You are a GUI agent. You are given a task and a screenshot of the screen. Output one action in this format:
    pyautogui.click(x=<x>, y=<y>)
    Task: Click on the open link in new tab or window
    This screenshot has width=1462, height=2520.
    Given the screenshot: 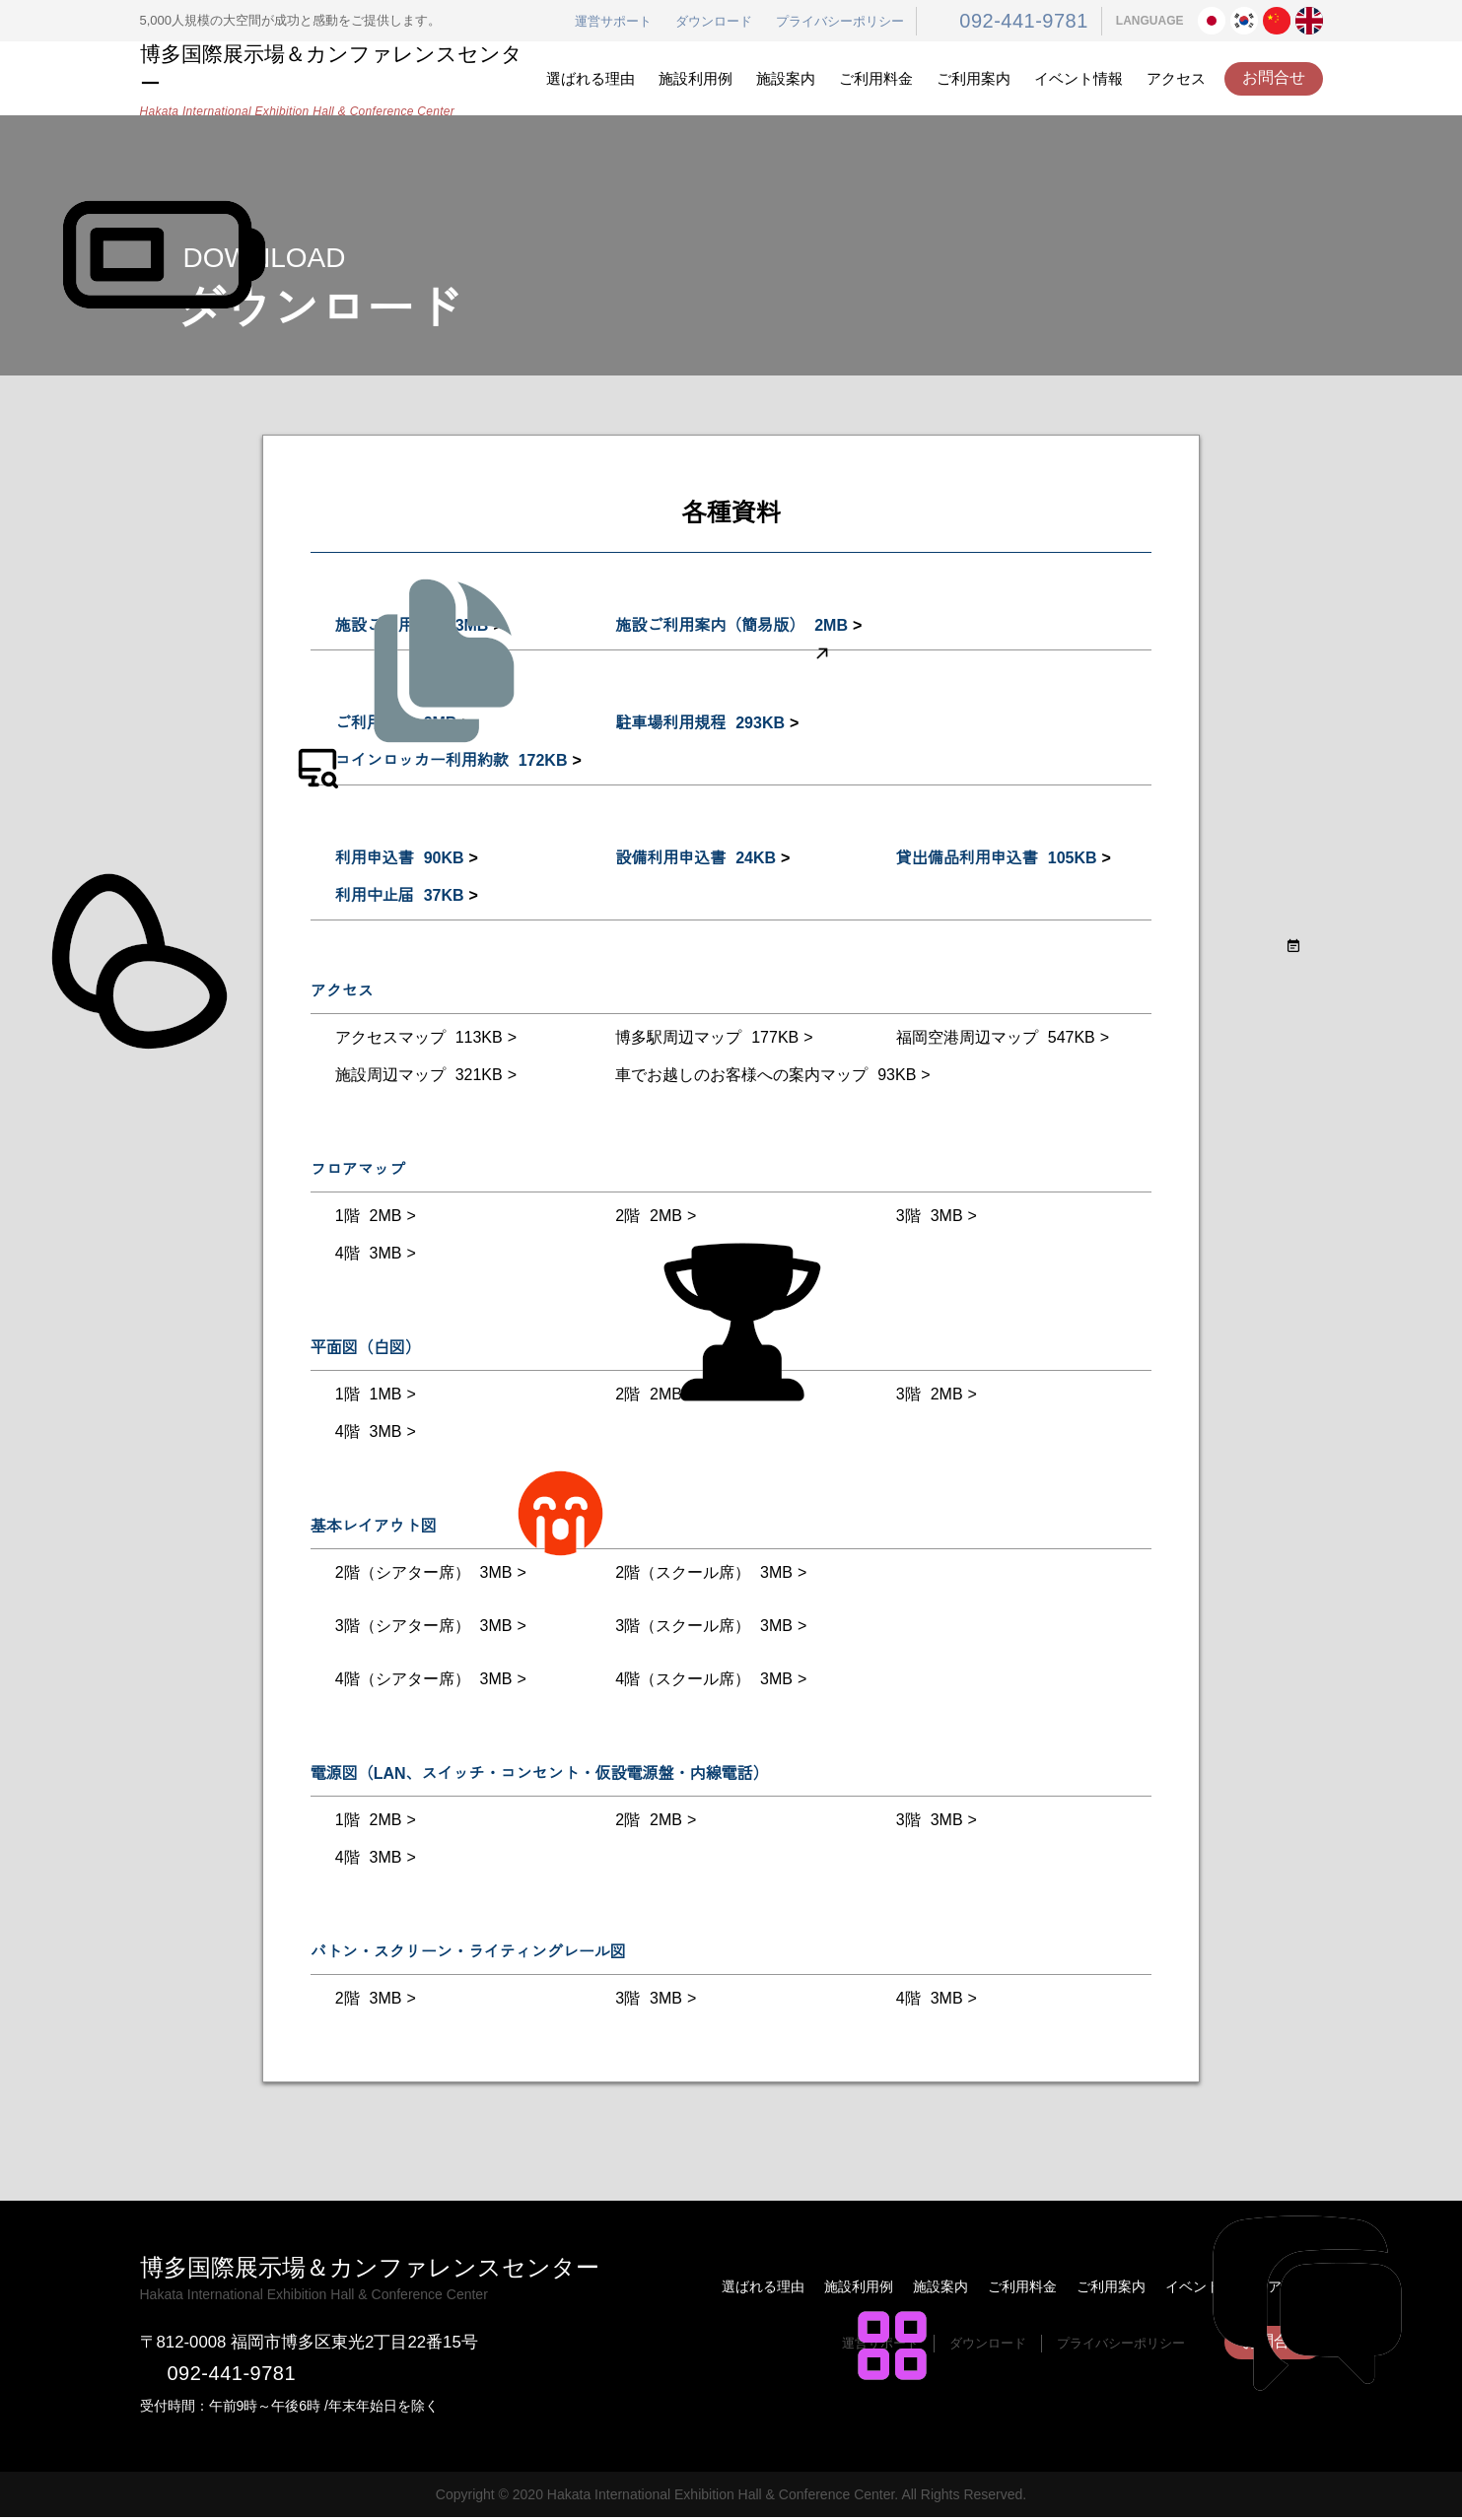 What is the action you would take?
    pyautogui.click(x=822, y=653)
    